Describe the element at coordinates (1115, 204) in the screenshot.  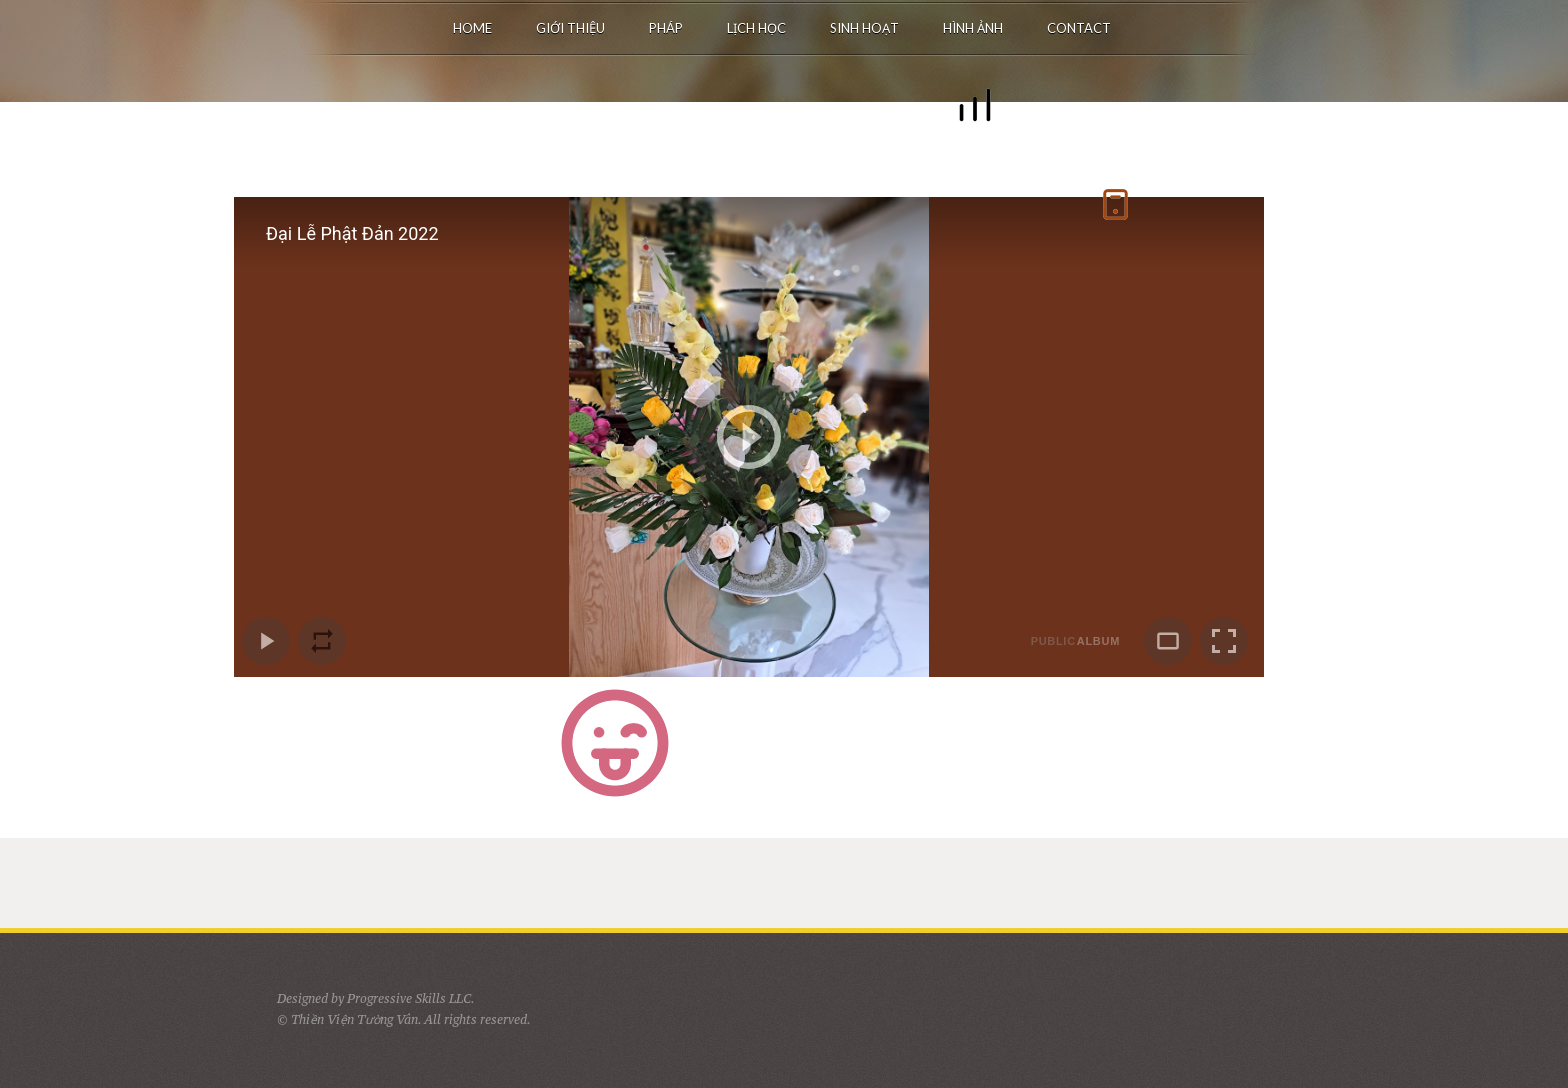
I see `access mobile device settings` at that location.